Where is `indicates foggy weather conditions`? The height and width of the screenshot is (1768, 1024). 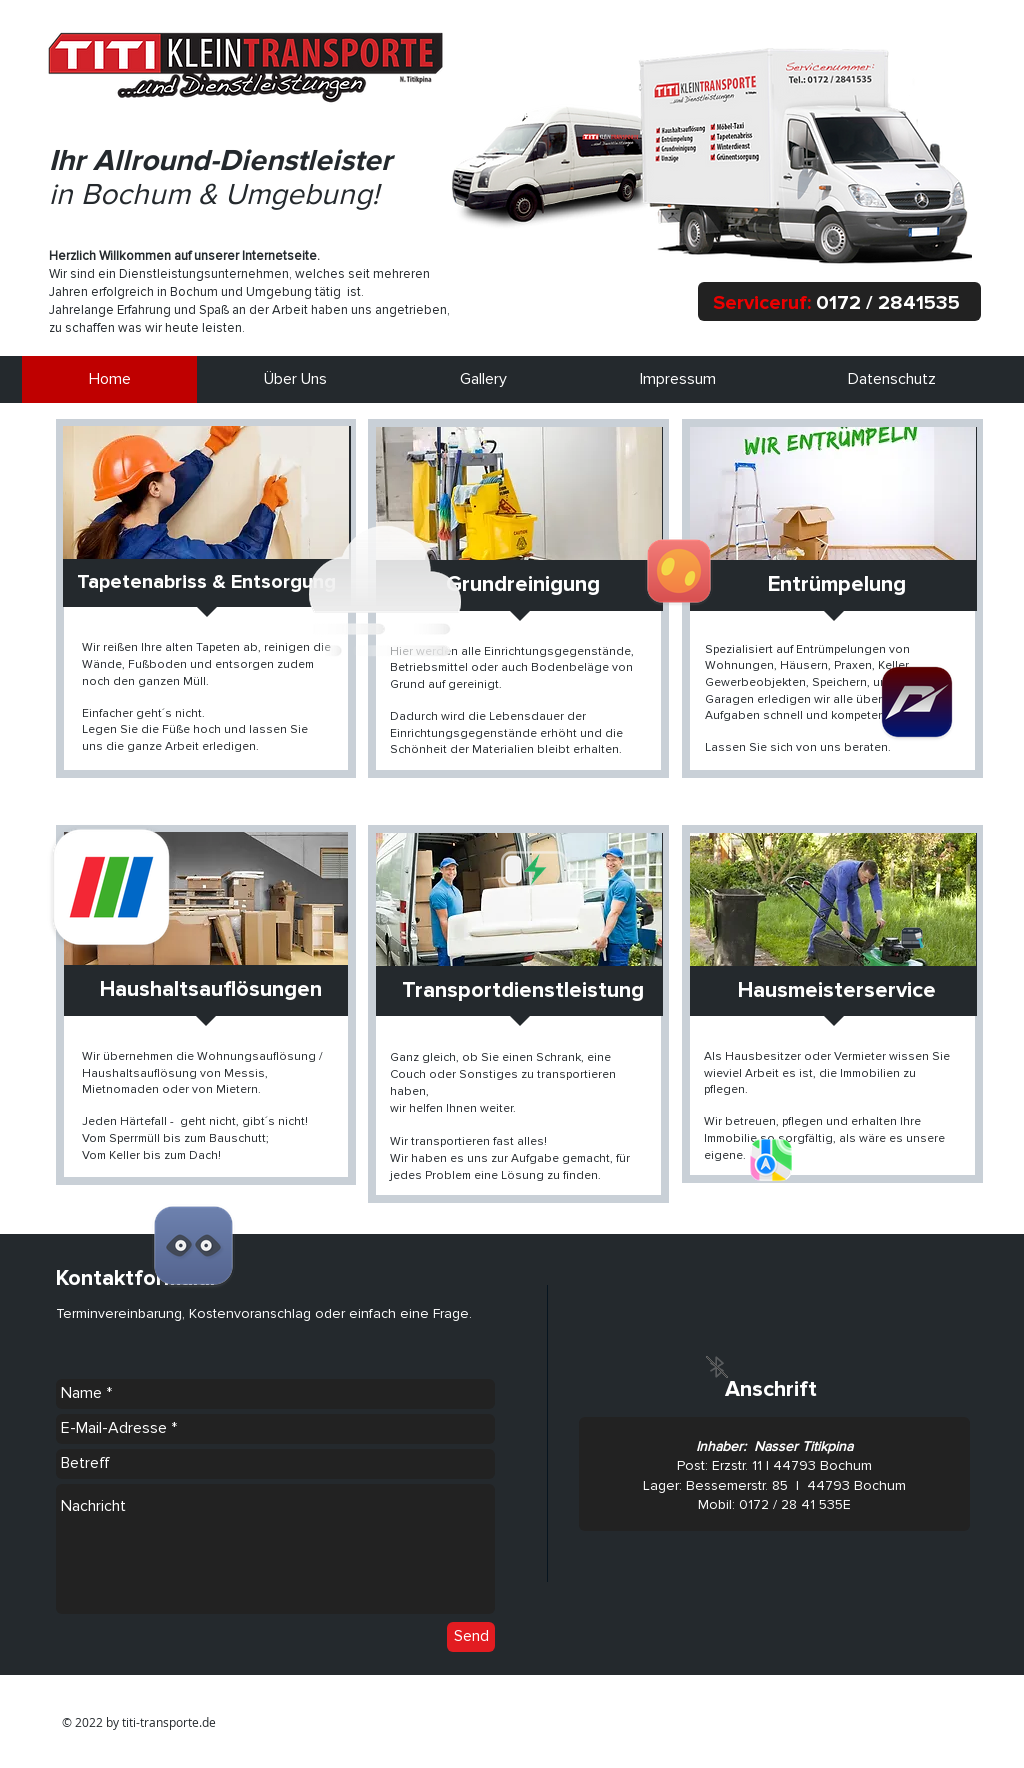
indicates foggy weather conditions is located at coordinates (385, 591).